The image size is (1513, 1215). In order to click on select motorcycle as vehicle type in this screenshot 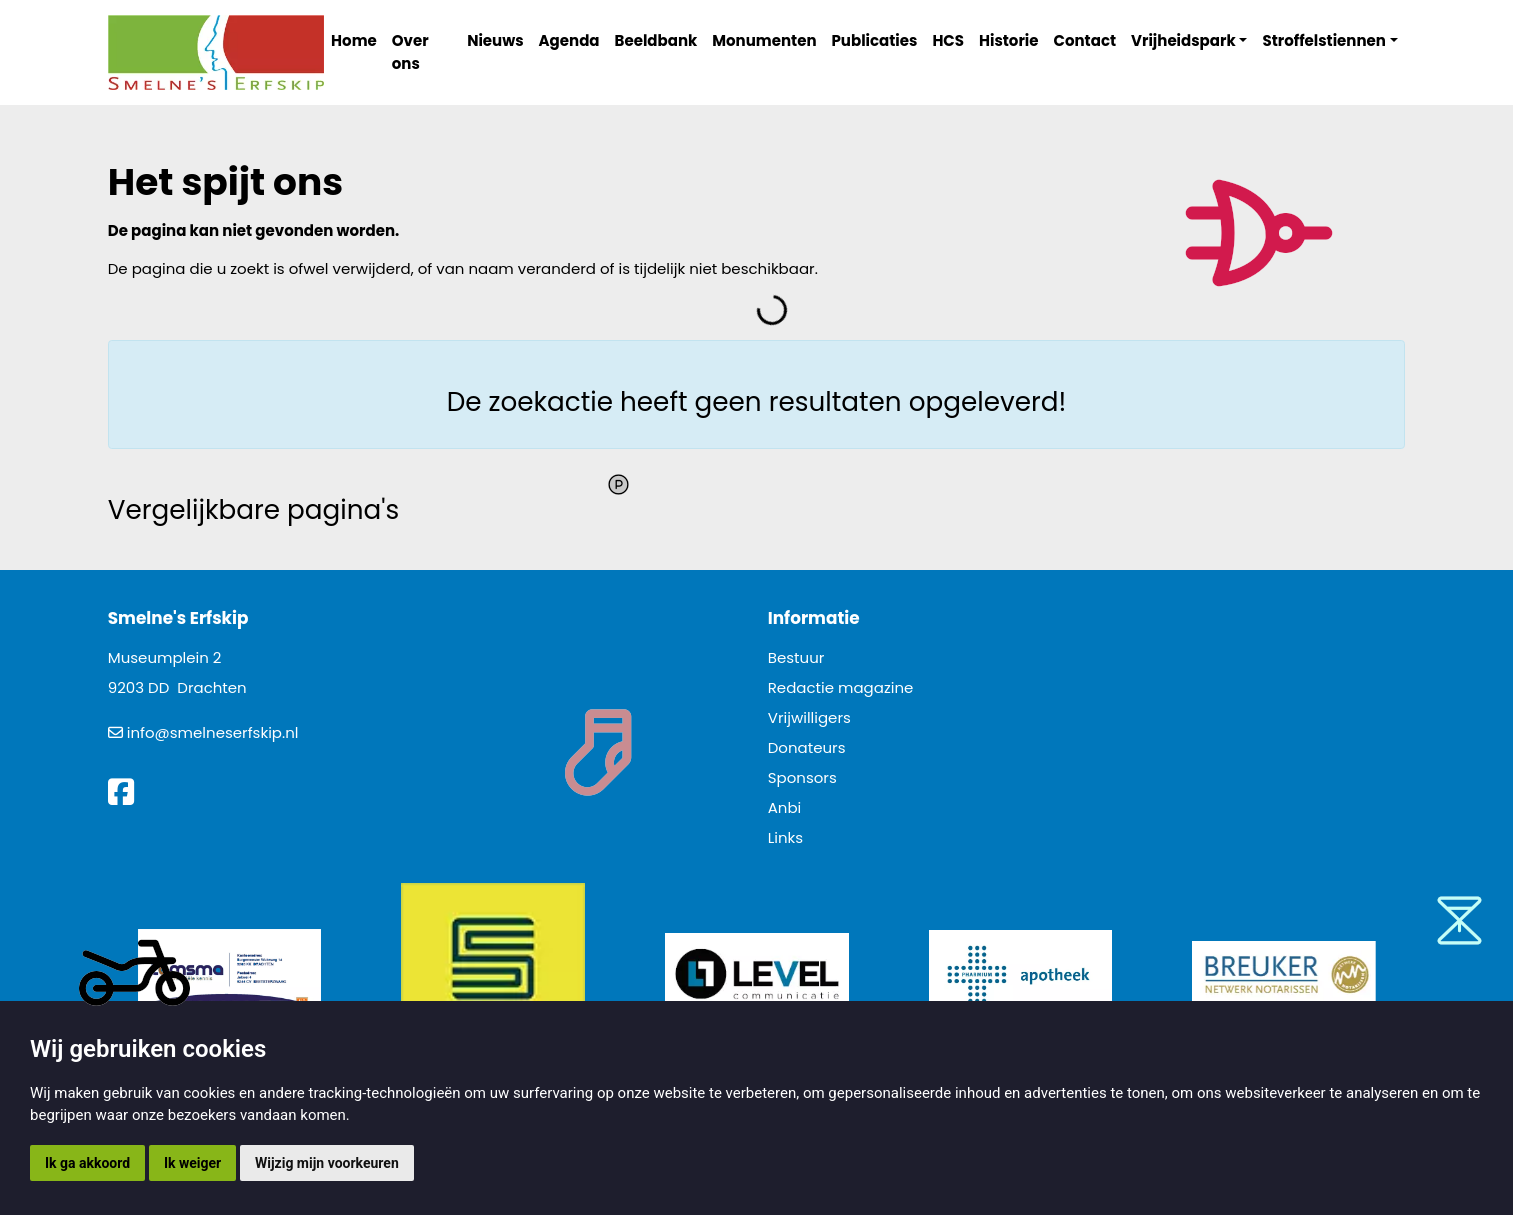, I will do `click(134, 974)`.